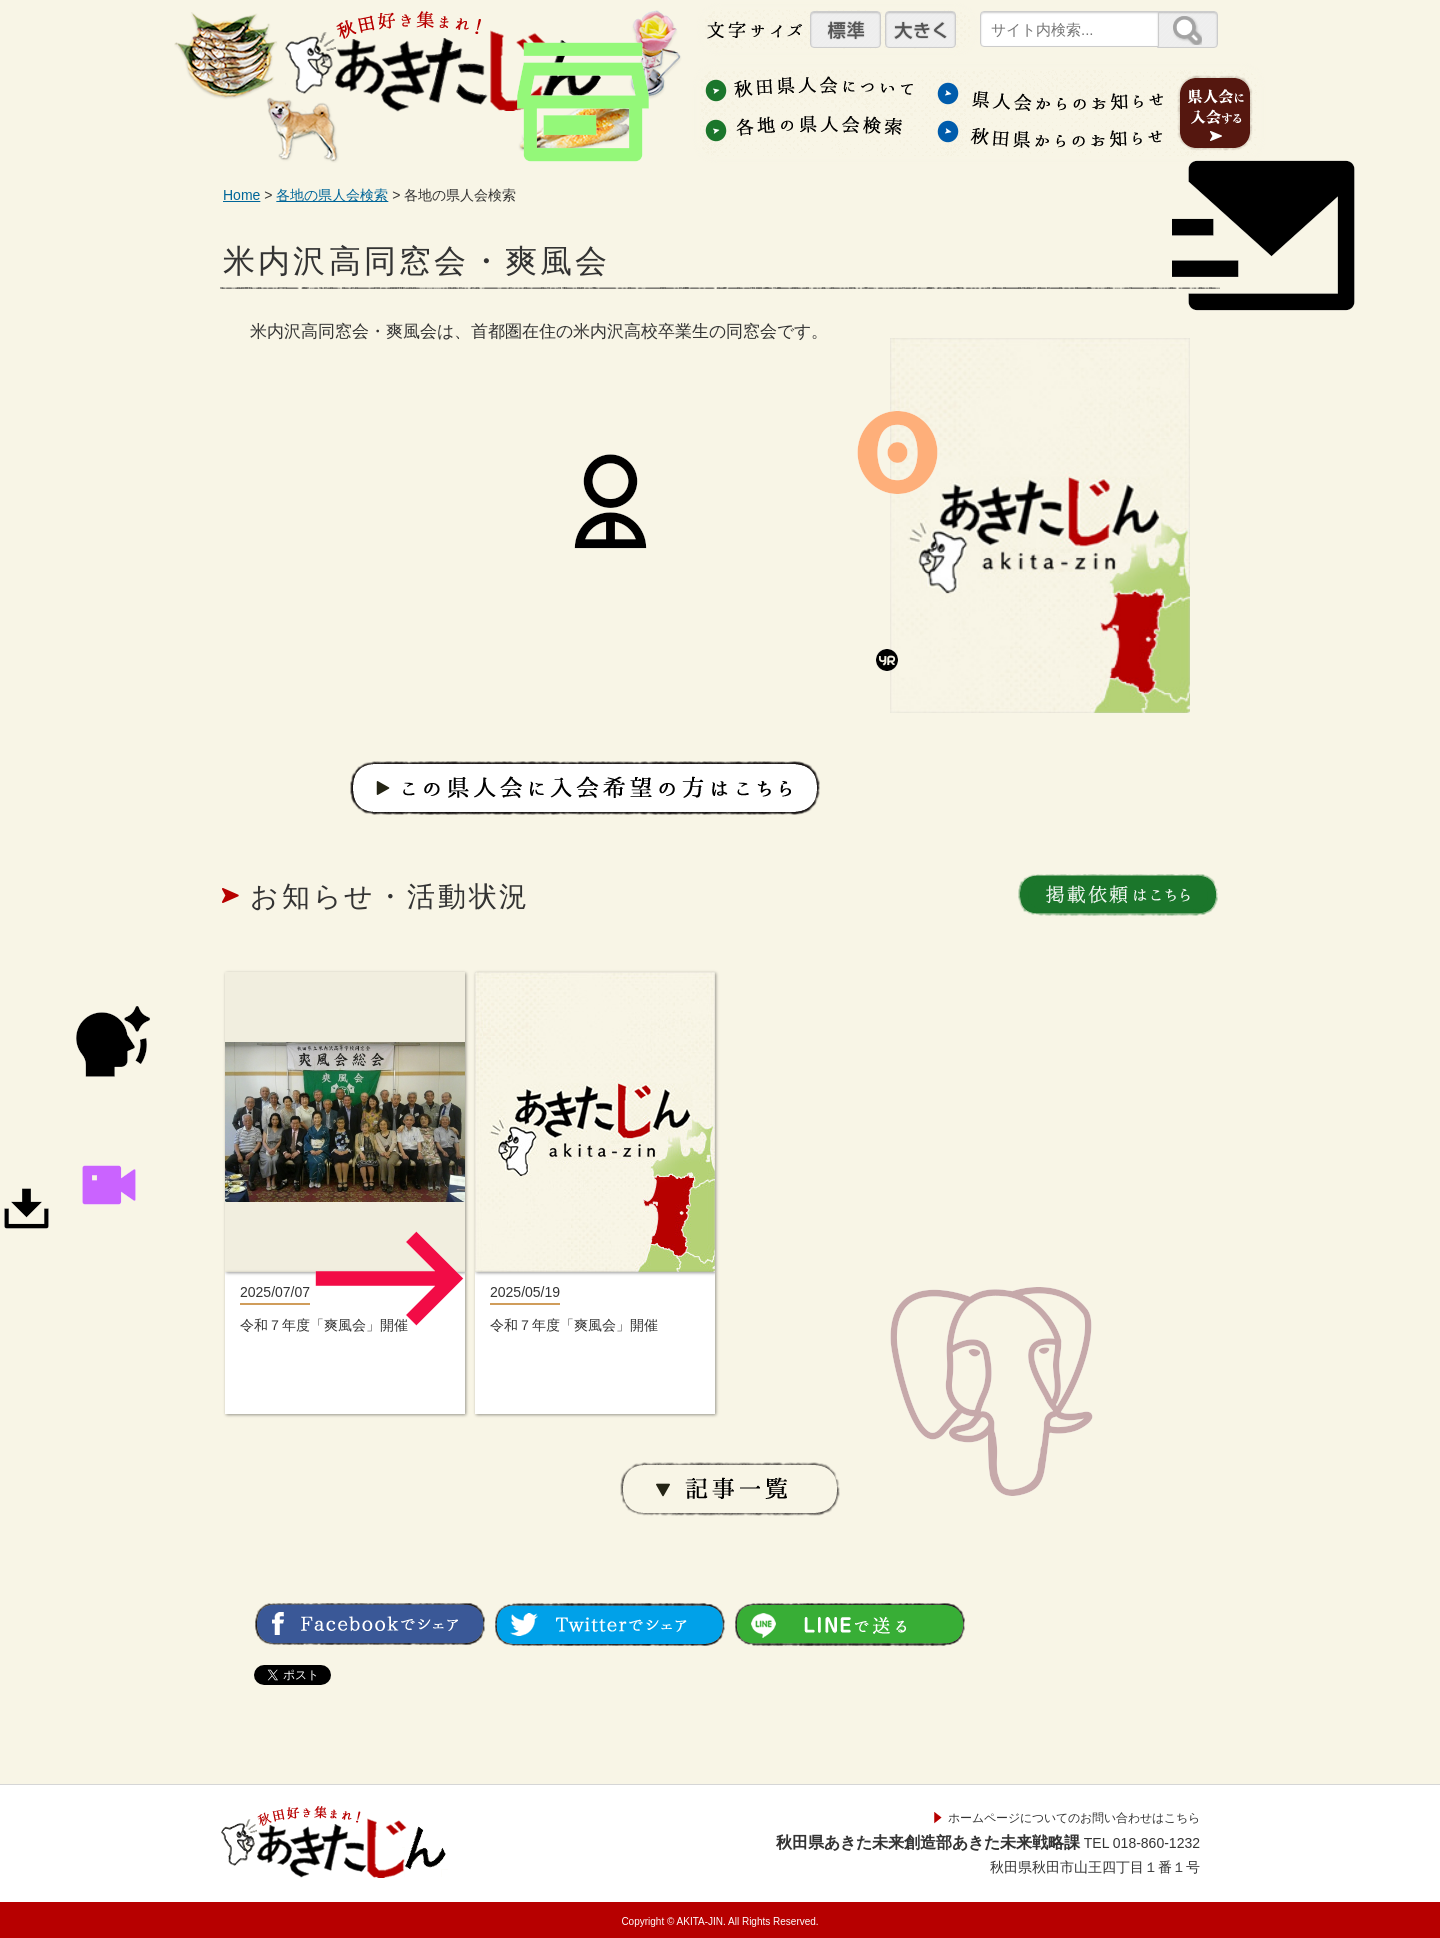 This screenshot has height=1938, width=1440. What do you see at coordinates (389, 1278) in the screenshot?
I see `navigate to the next page or step` at bounding box center [389, 1278].